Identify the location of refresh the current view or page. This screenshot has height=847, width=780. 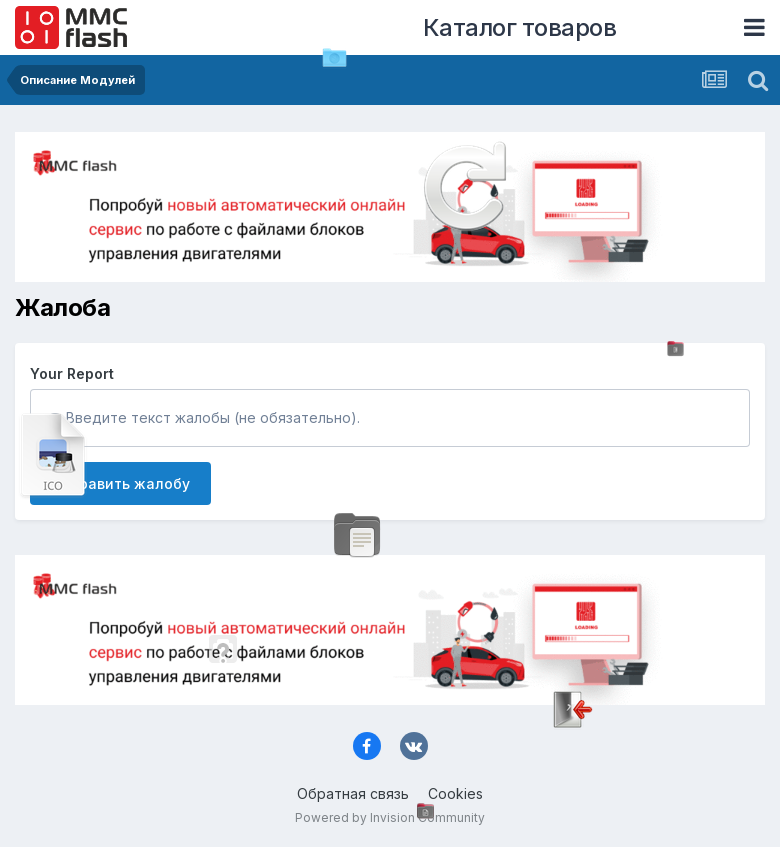
(465, 188).